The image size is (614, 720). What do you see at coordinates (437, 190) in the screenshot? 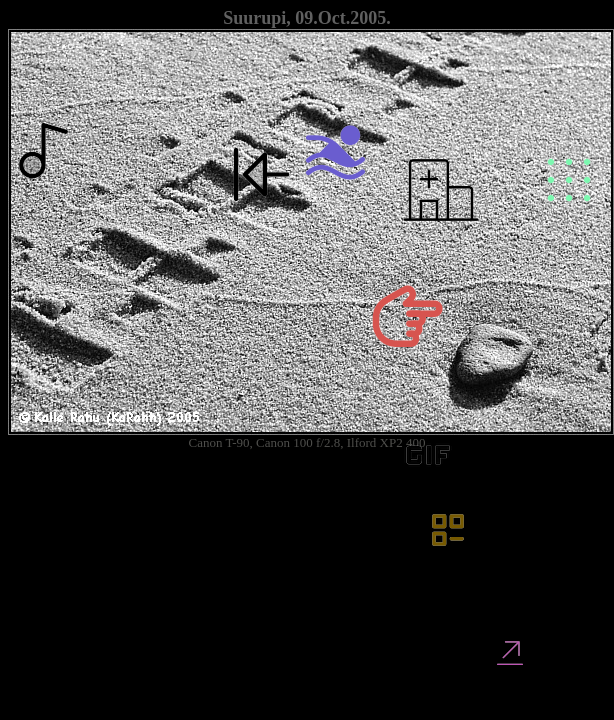
I see `find nearby hospitals or medical facilities` at bounding box center [437, 190].